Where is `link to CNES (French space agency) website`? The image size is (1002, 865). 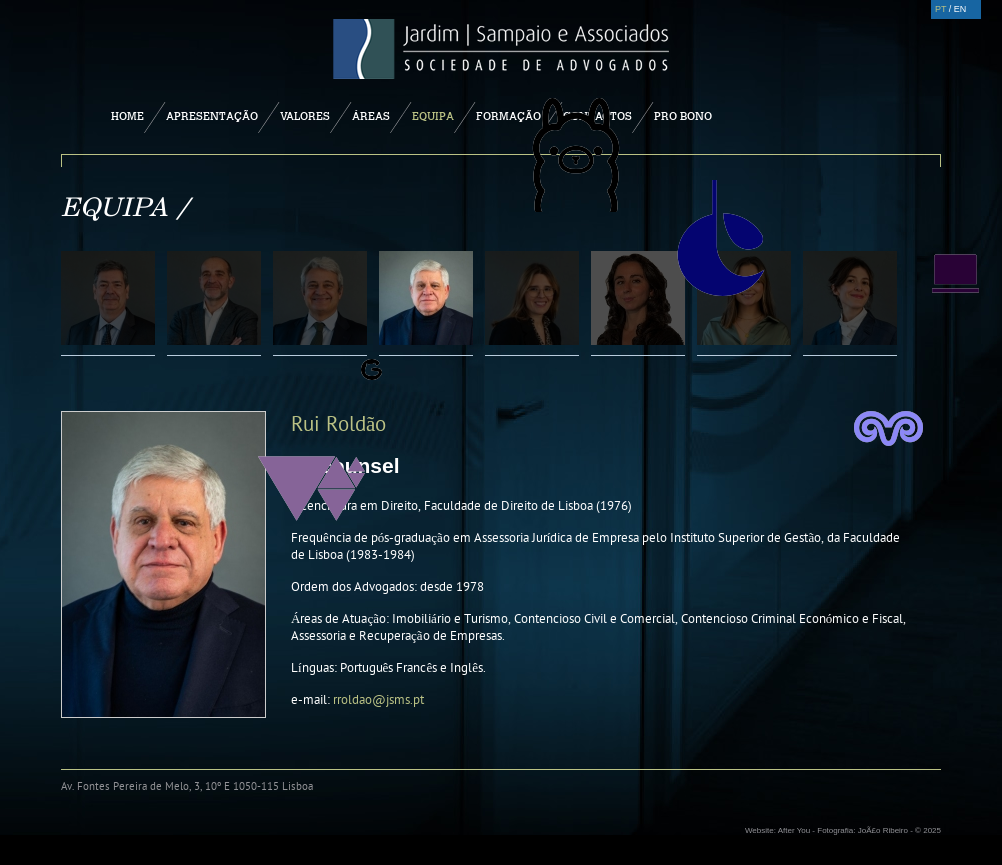 link to CNES (French space agency) website is located at coordinates (721, 238).